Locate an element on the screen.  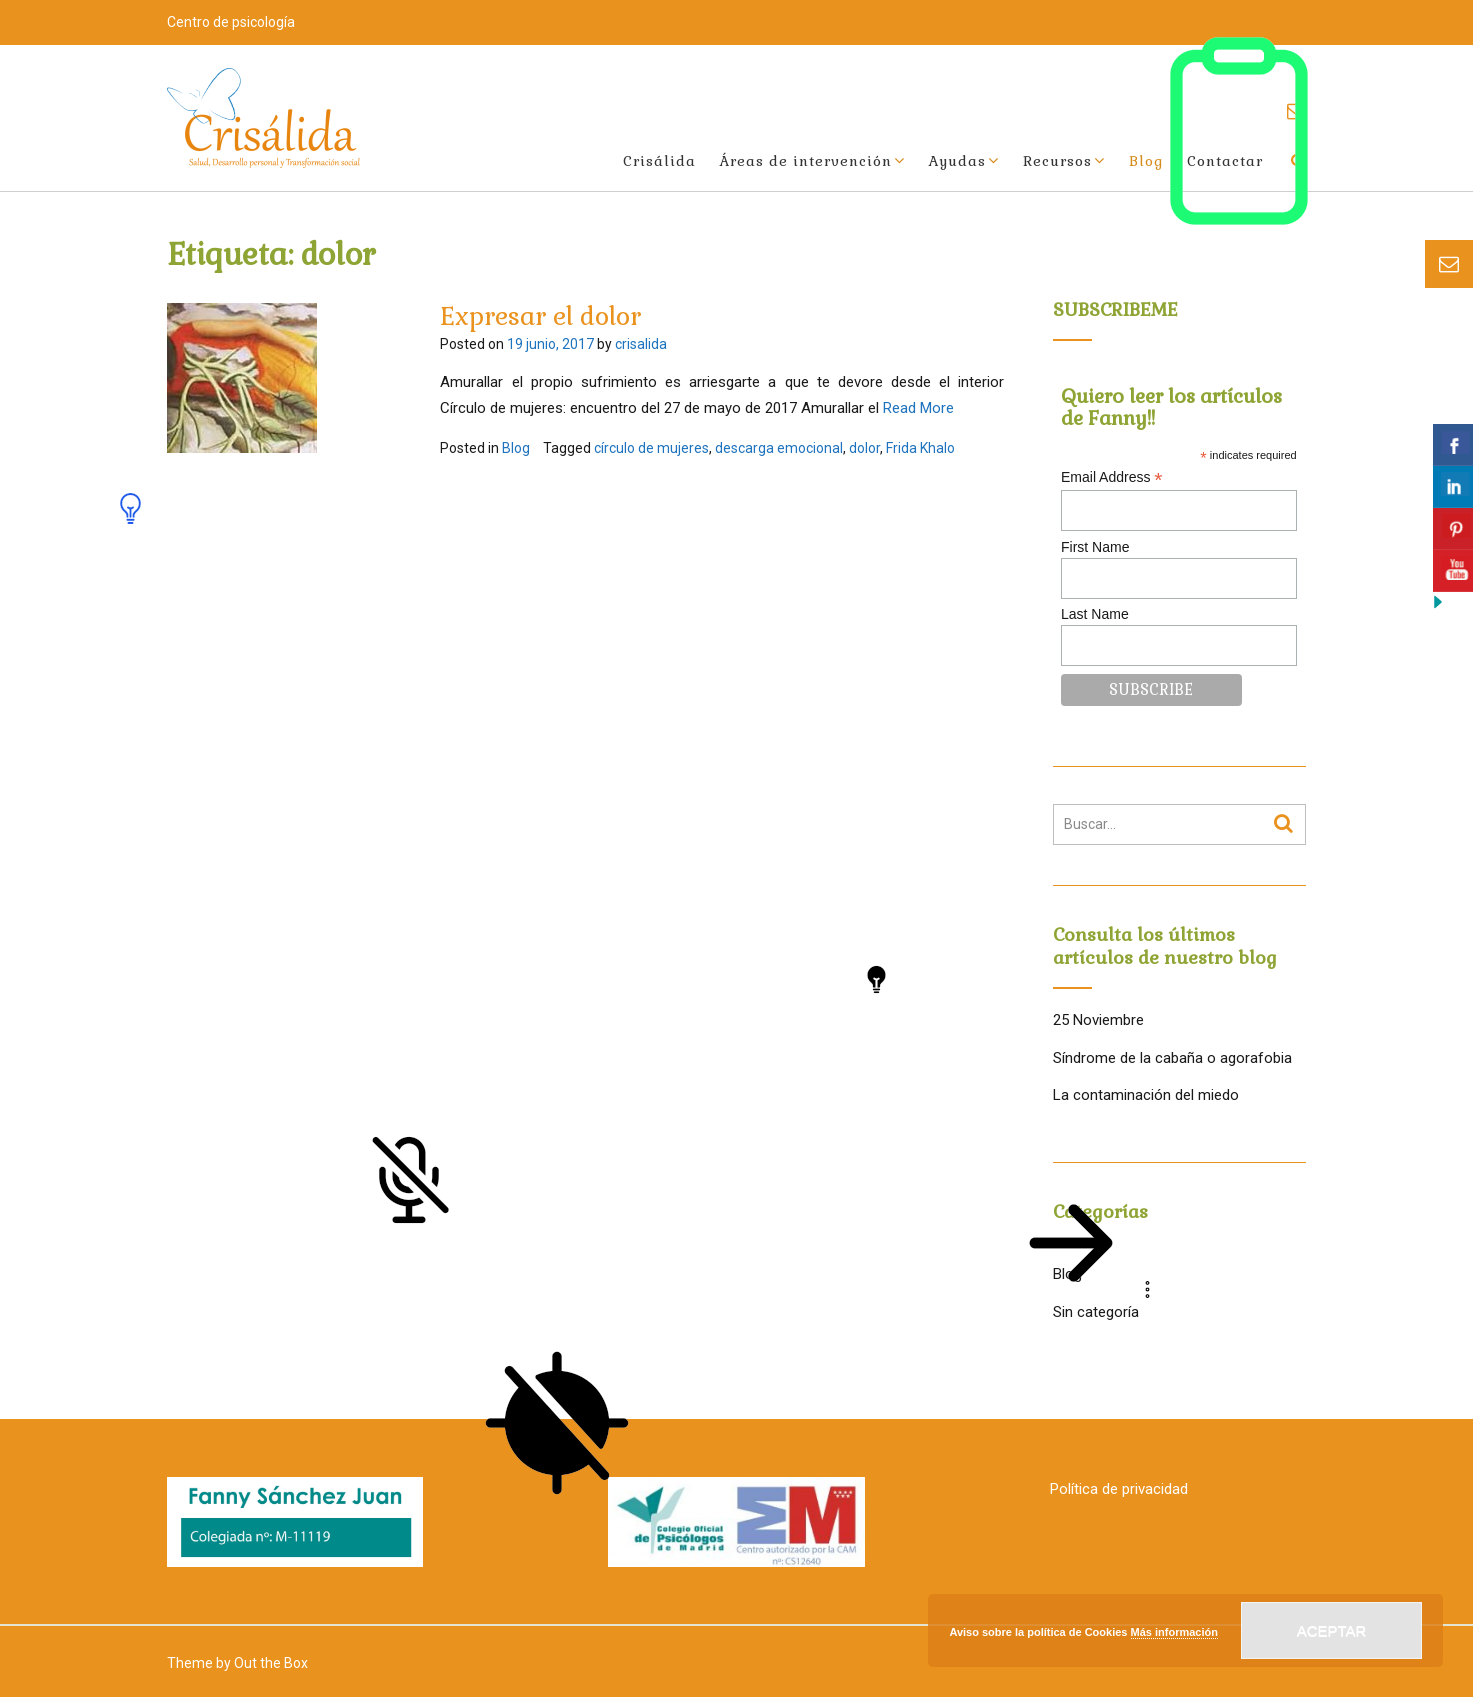
access tips or suggestions is located at coordinates (130, 508).